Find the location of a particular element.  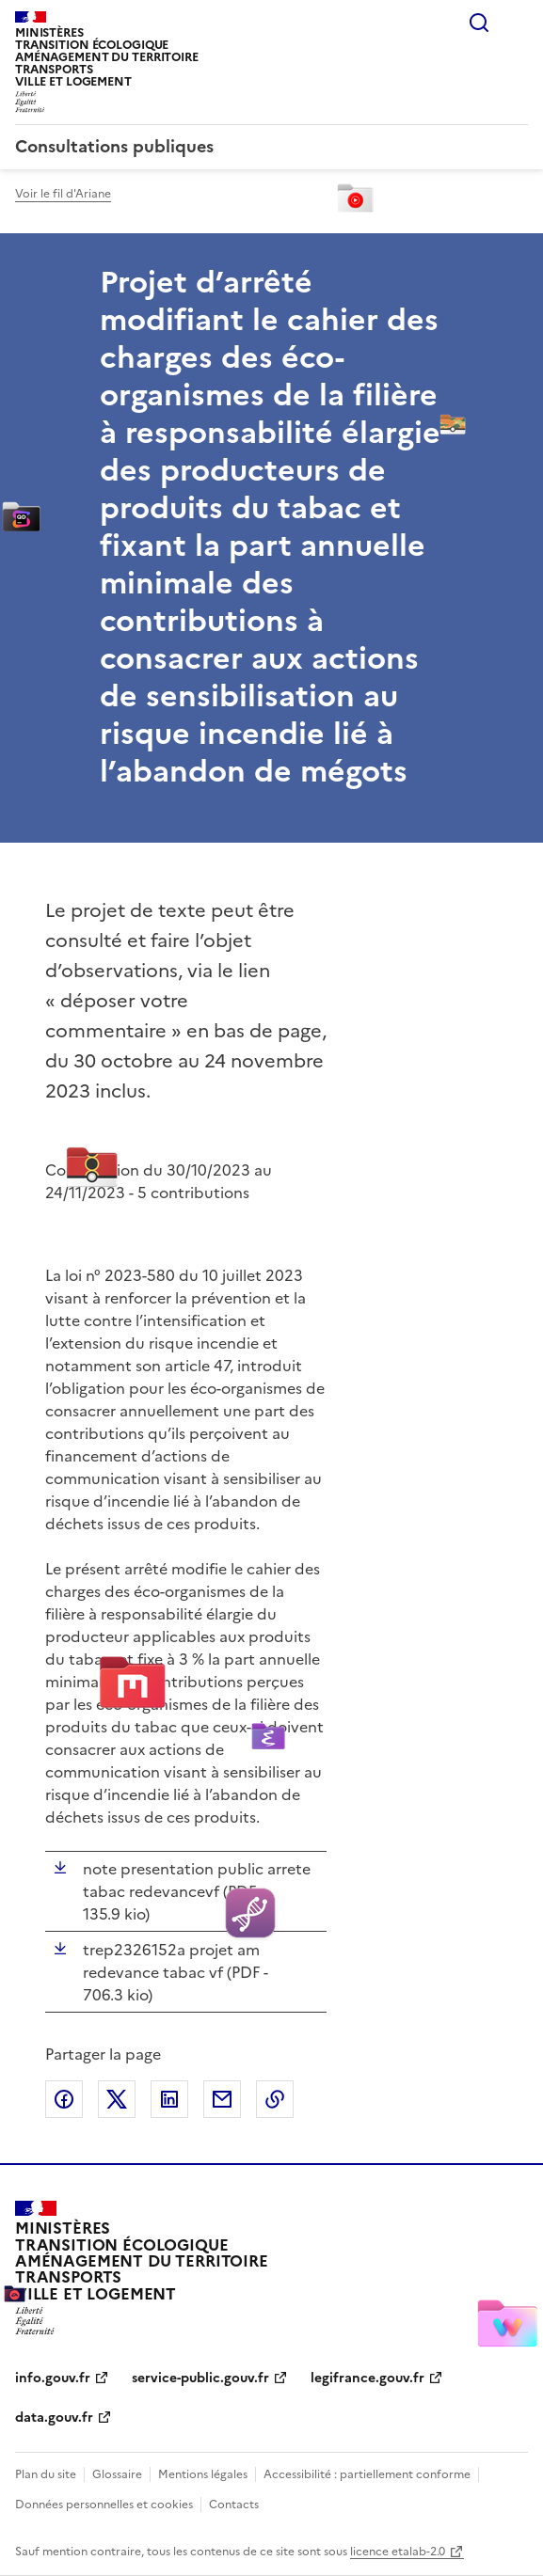

folder for EA (Electronic Arts) games or applications is located at coordinates (14, 2294).